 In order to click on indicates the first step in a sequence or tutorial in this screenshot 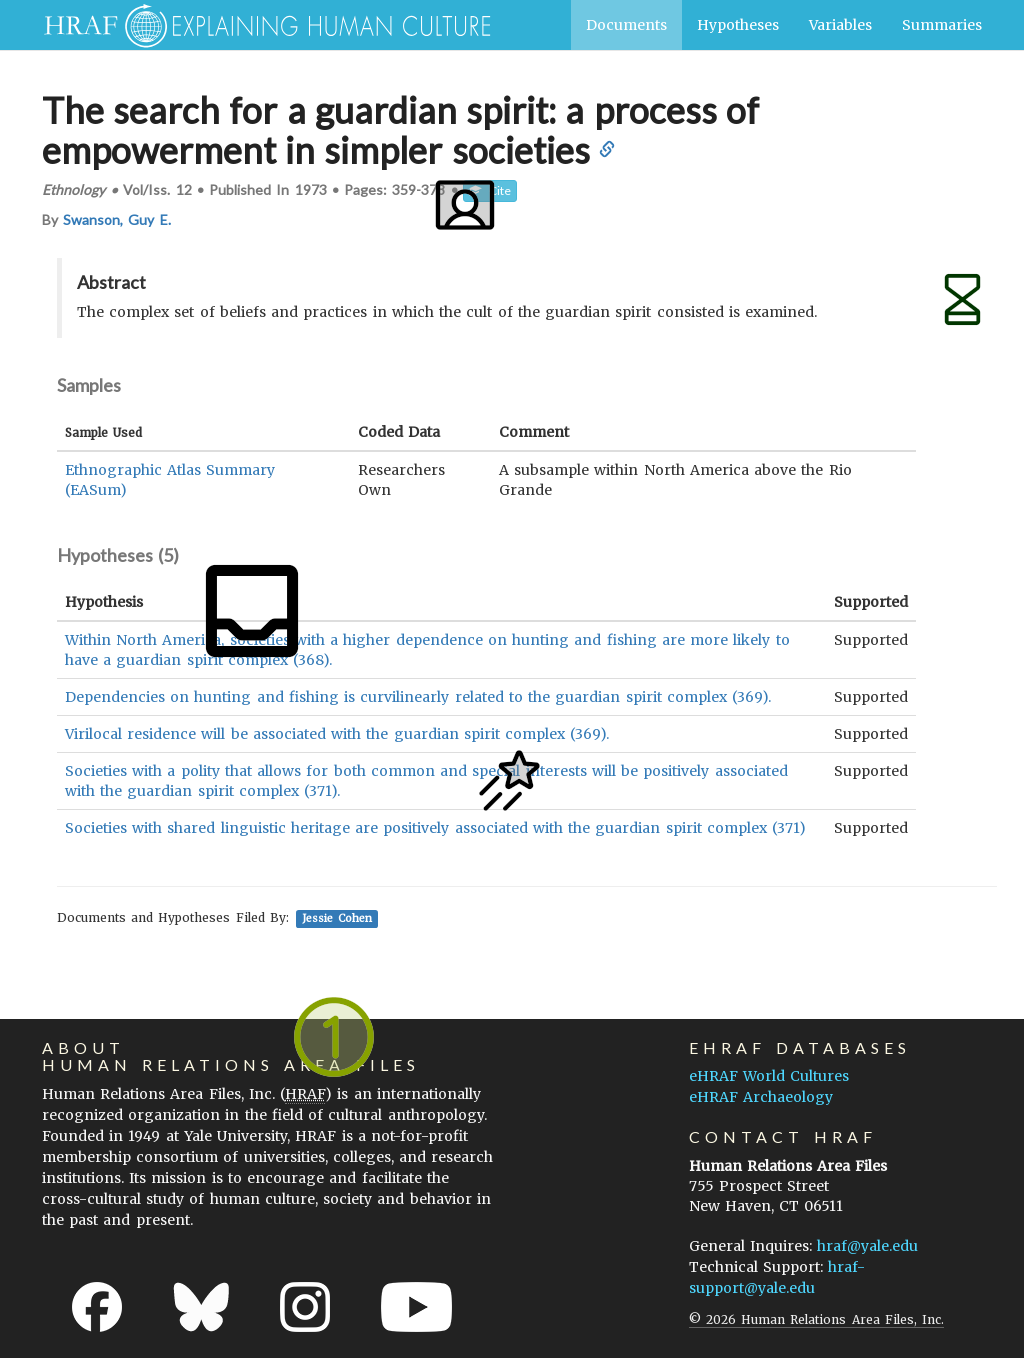, I will do `click(334, 1037)`.